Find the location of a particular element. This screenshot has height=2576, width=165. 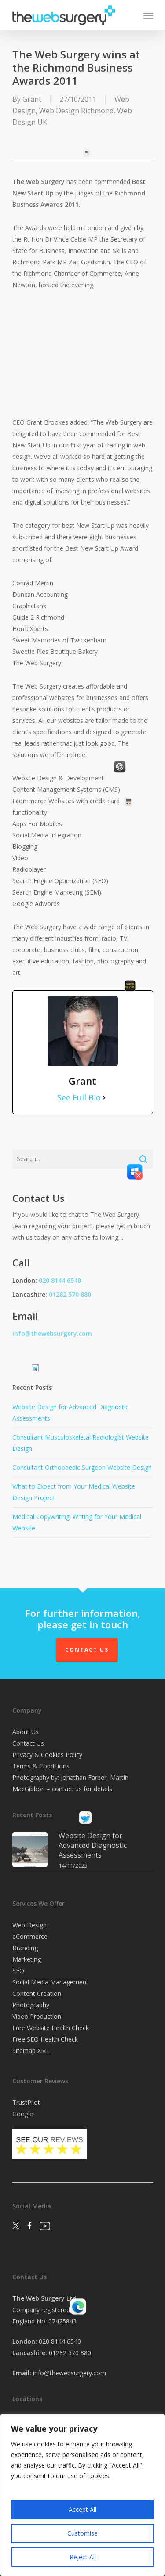

open system settings or preferences is located at coordinates (87, 153).